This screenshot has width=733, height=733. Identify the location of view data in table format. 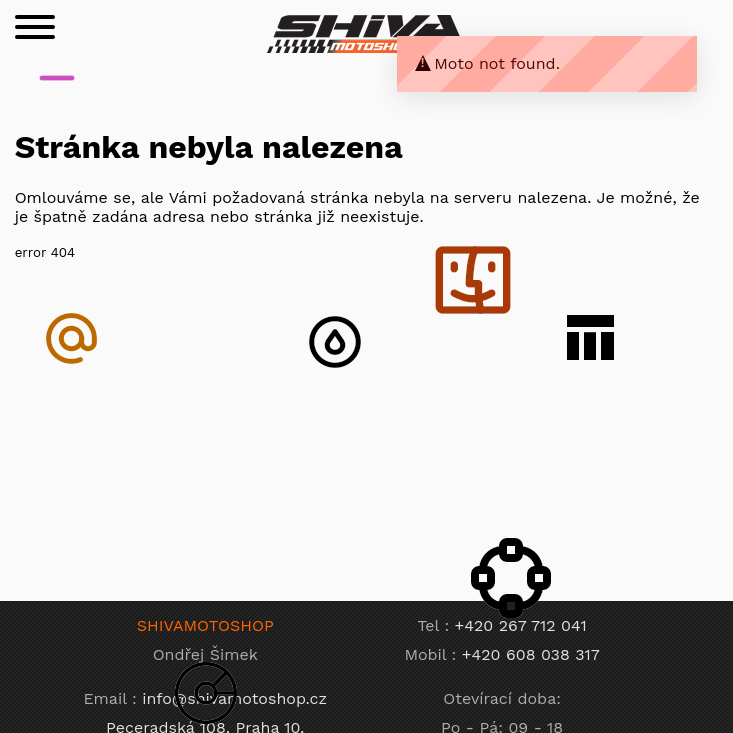
(589, 337).